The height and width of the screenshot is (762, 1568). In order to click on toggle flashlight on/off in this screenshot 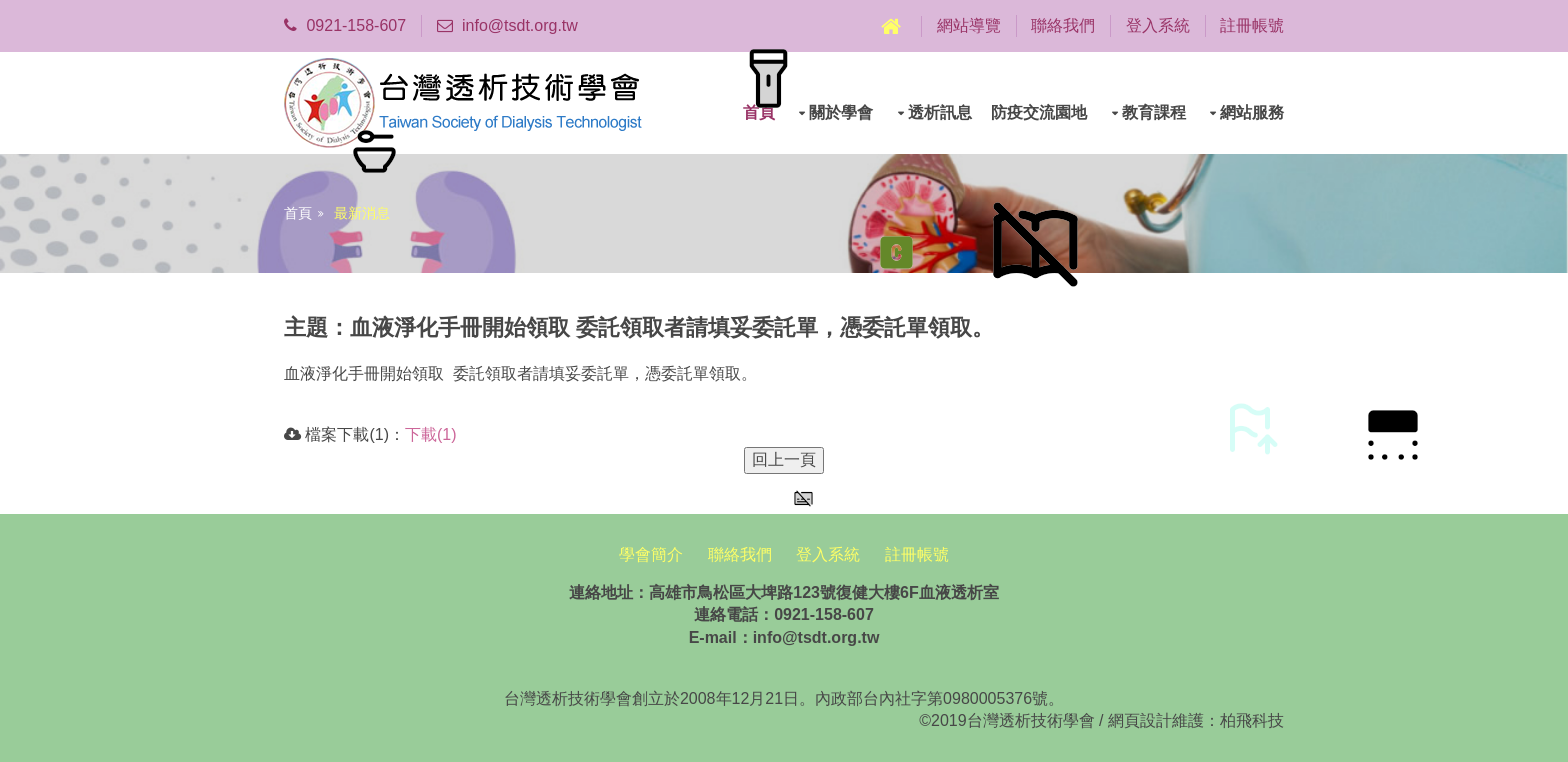, I will do `click(768, 78)`.